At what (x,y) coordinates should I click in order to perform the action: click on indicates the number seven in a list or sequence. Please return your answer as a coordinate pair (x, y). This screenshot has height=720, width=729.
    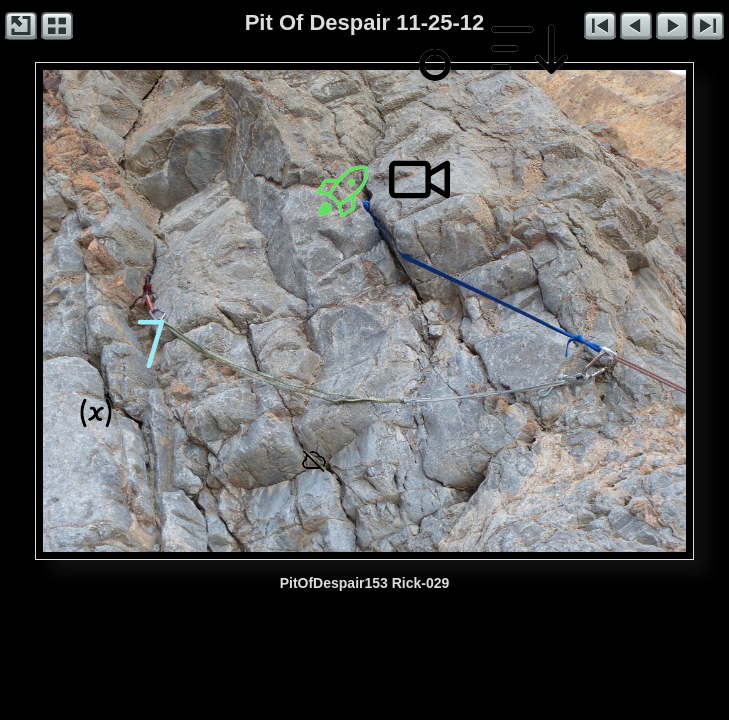
    Looking at the image, I should click on (151, 344).